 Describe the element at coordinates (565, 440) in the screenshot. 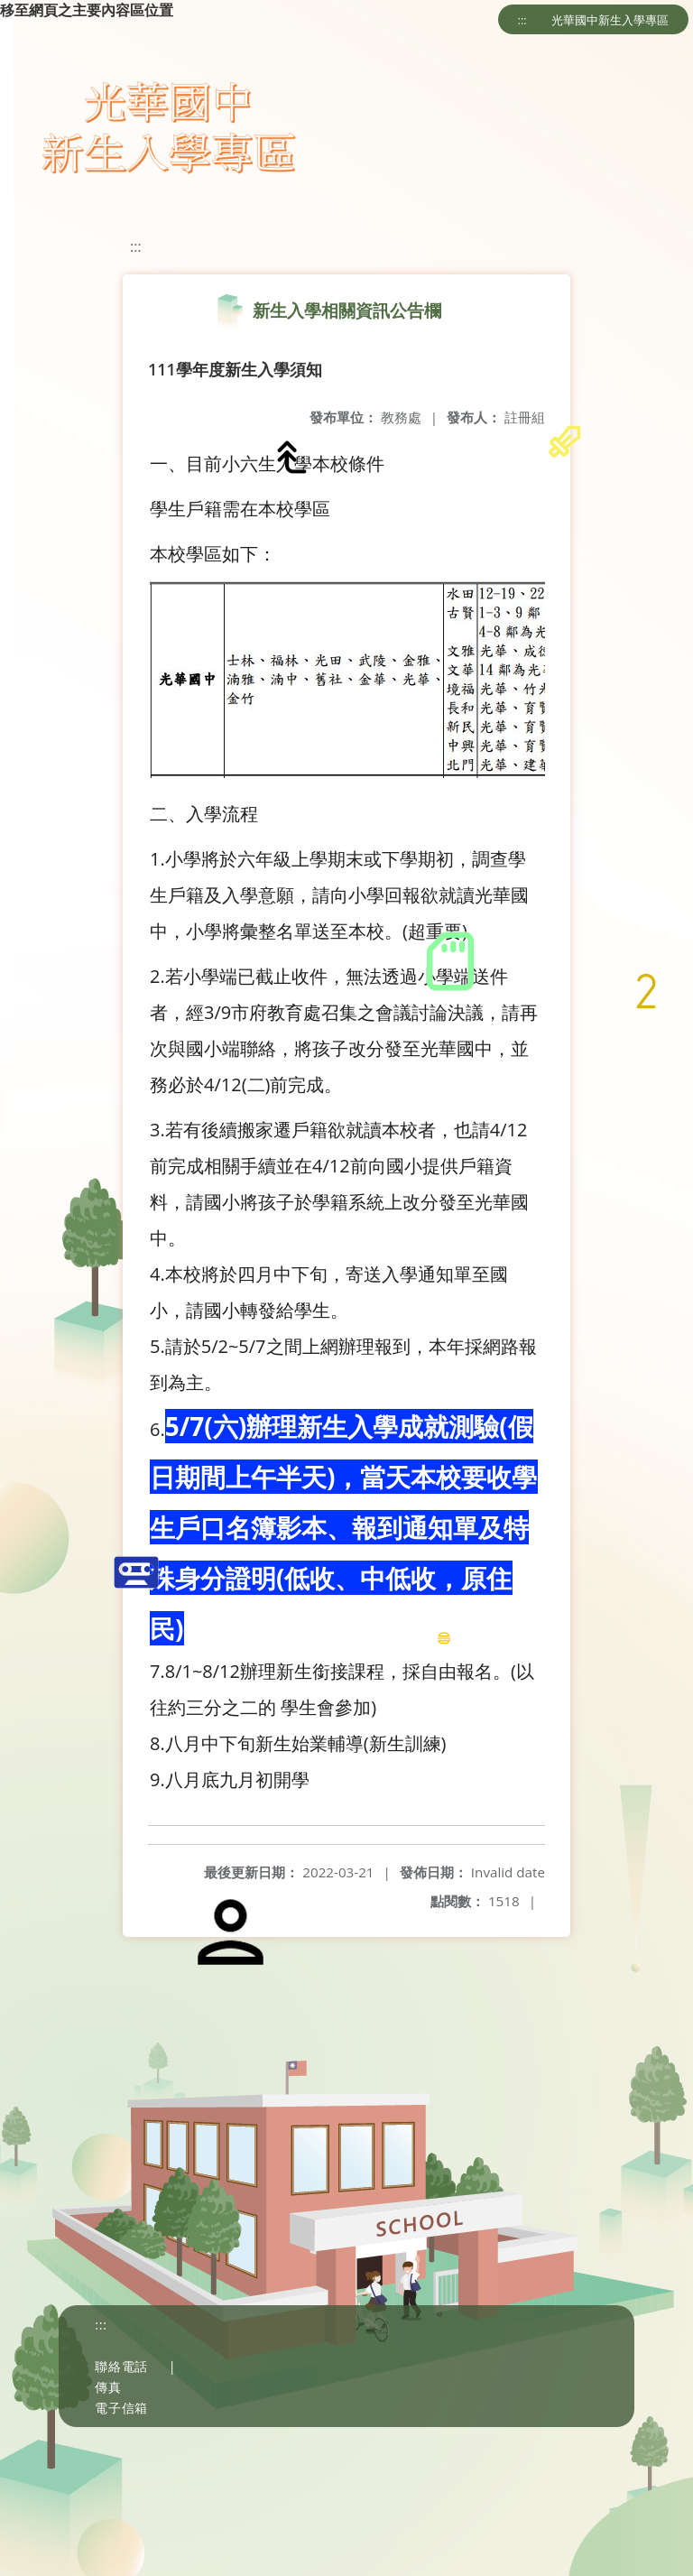

I see `access combat or battle features` at that location.